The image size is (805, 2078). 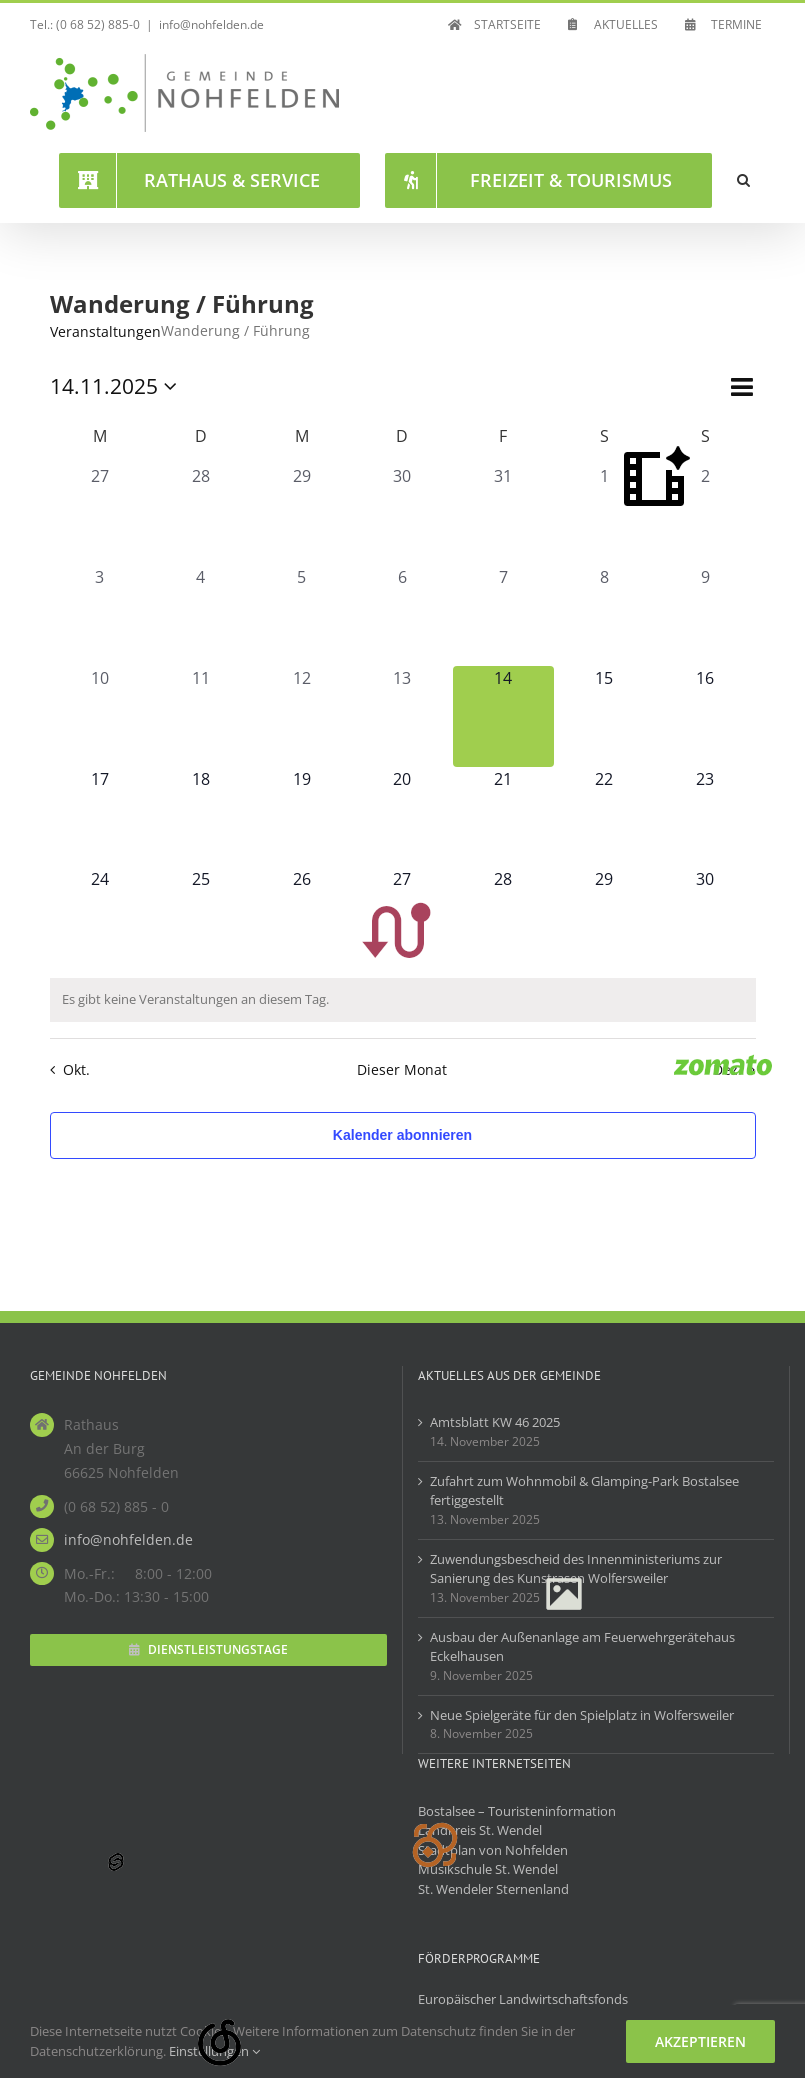 I want to click on svelte framework logo, so click(x=116, y=1862).